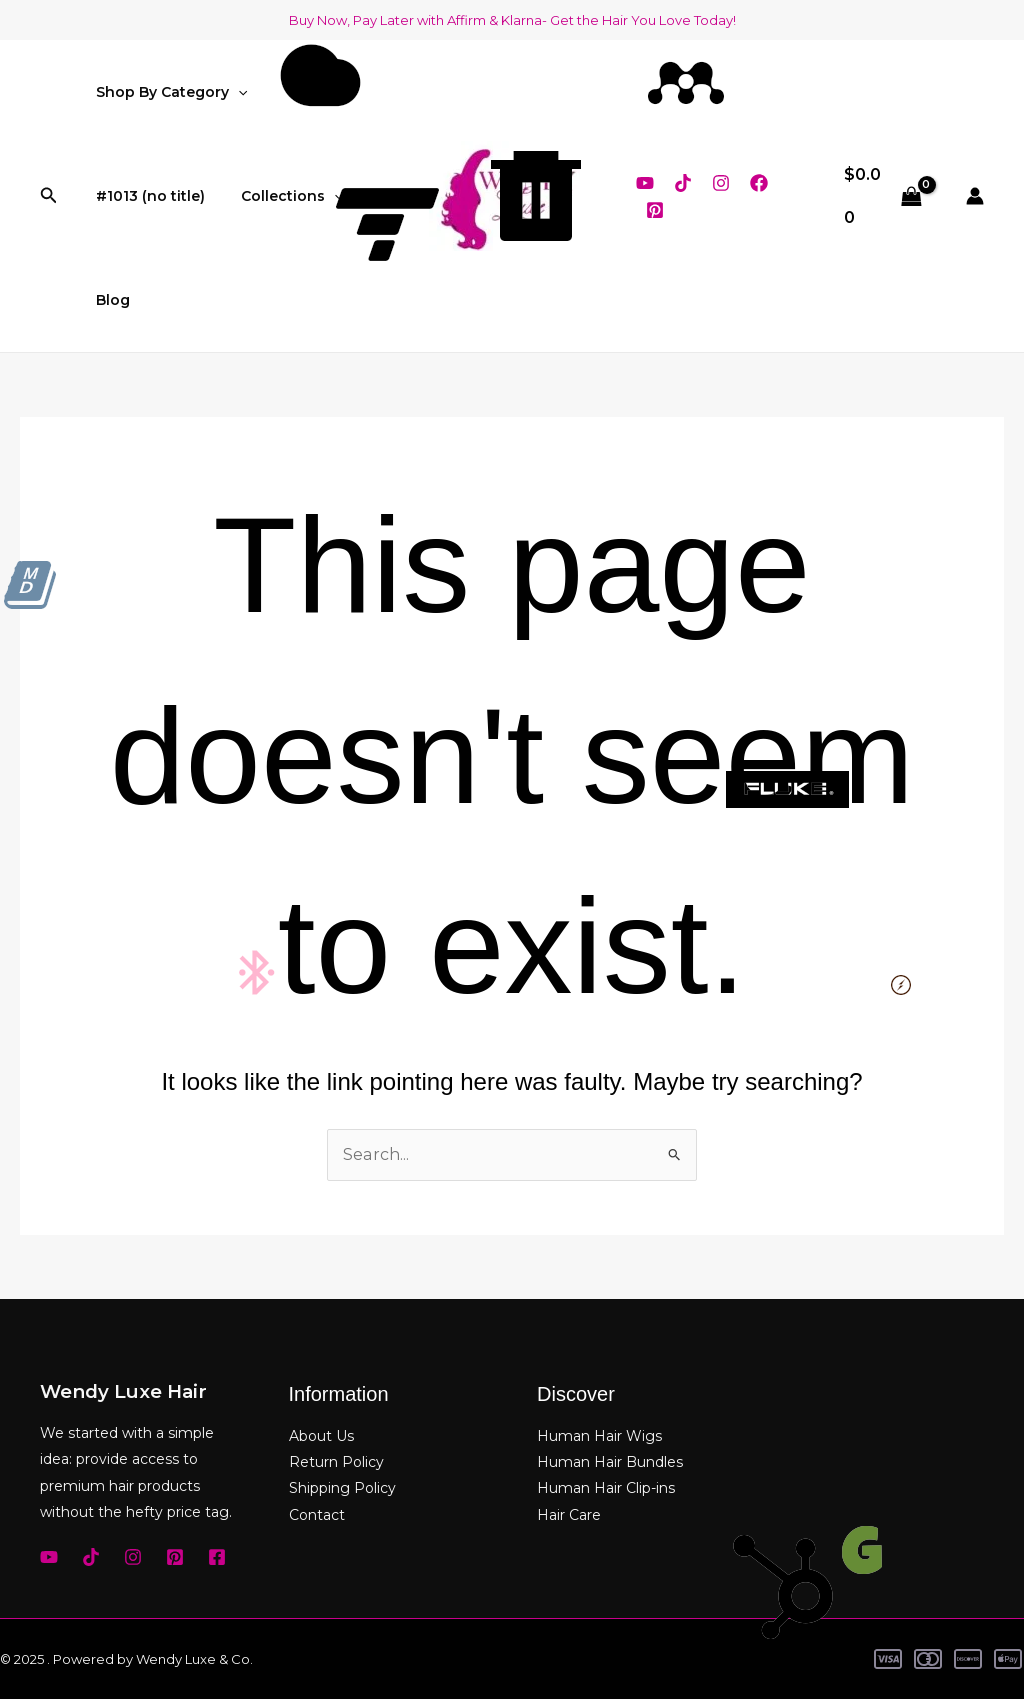 Image resolution: width=1024 pixels, height=1699 pixels. Describe the element at coordinates (686, 83) in the screenshot. I see `open Mendeley reference manager` at that location.